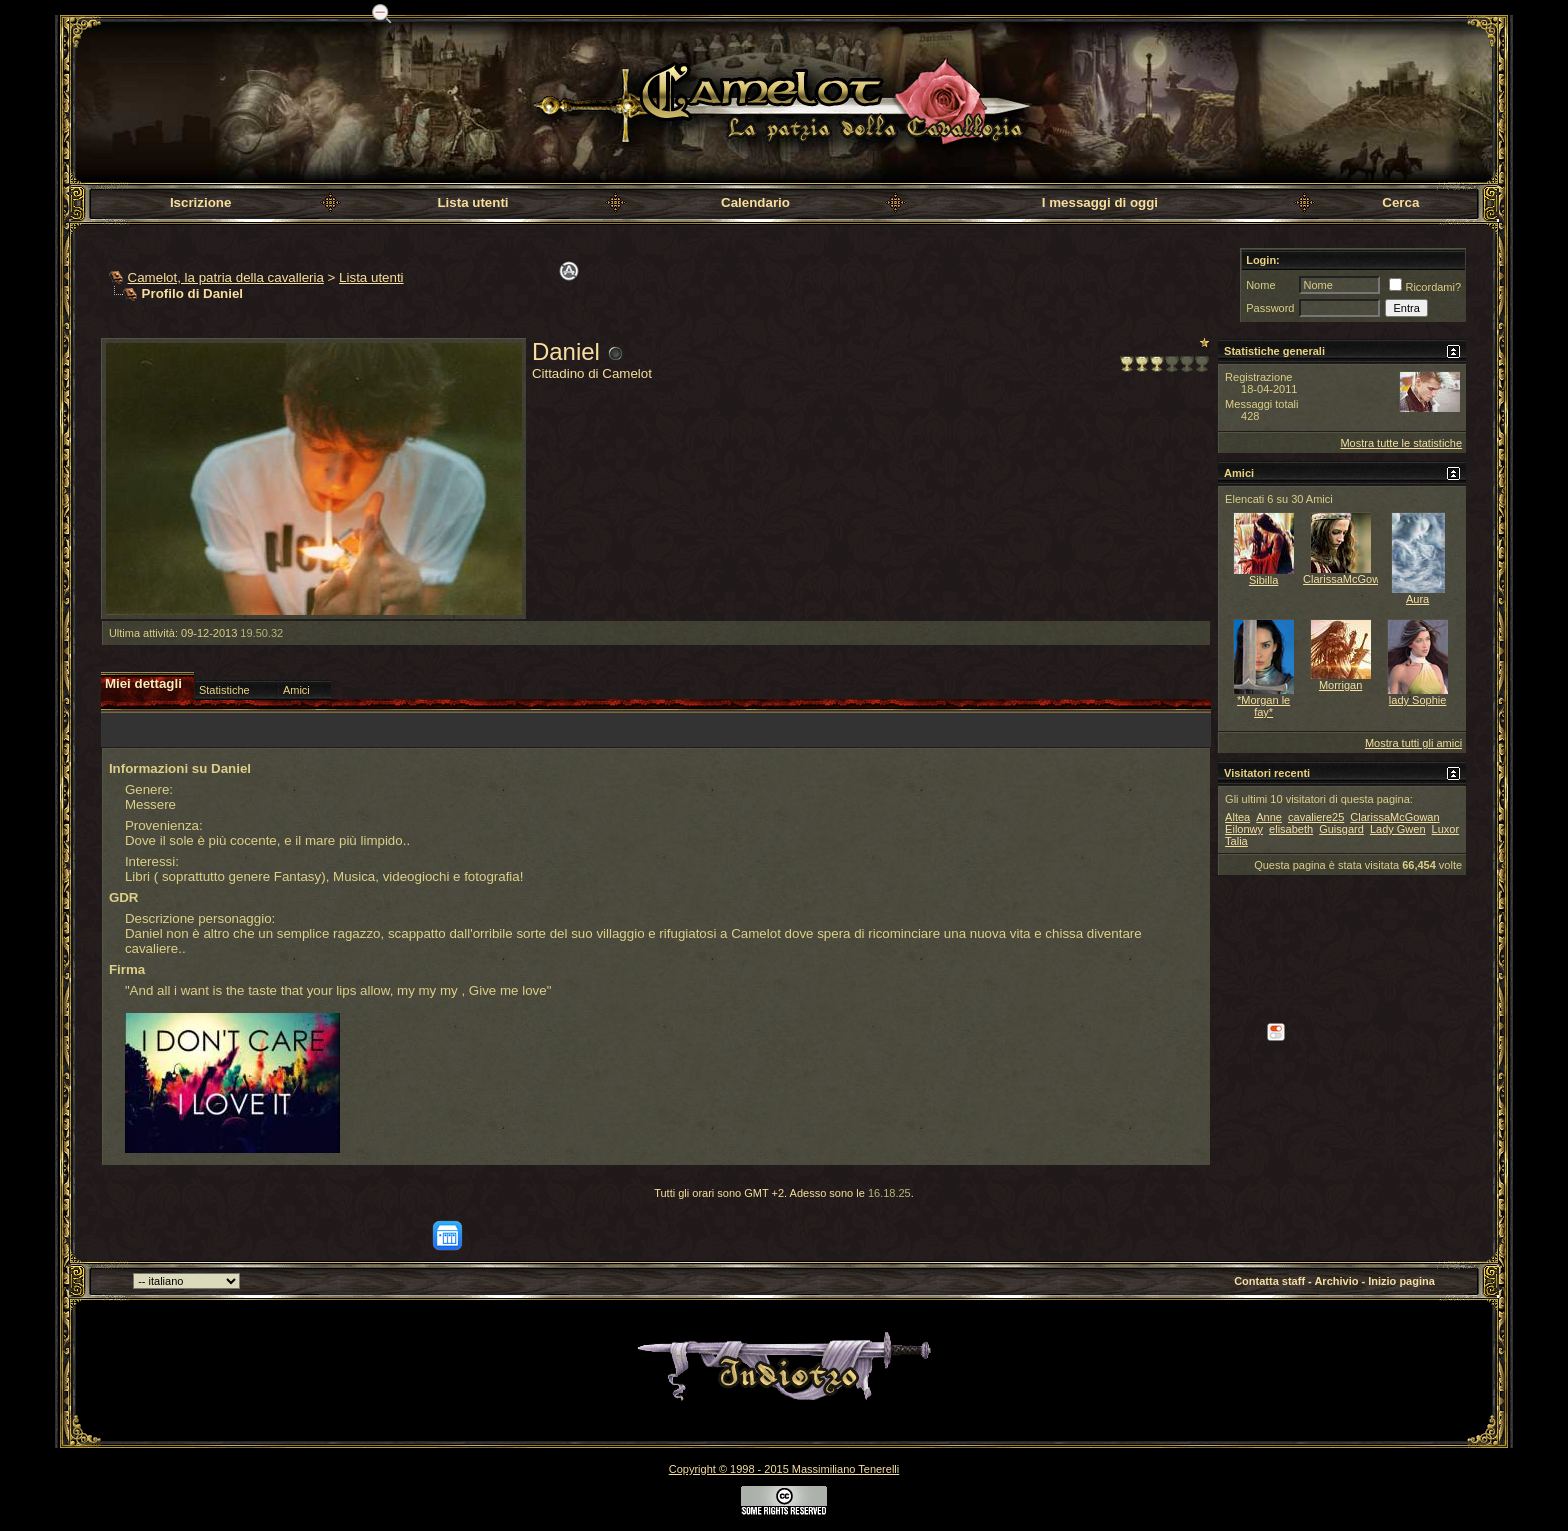  Describe the element at coordinates (1276, 1032) in the screenshot. I see `open gnome tweaks to customize system settings` at that location.